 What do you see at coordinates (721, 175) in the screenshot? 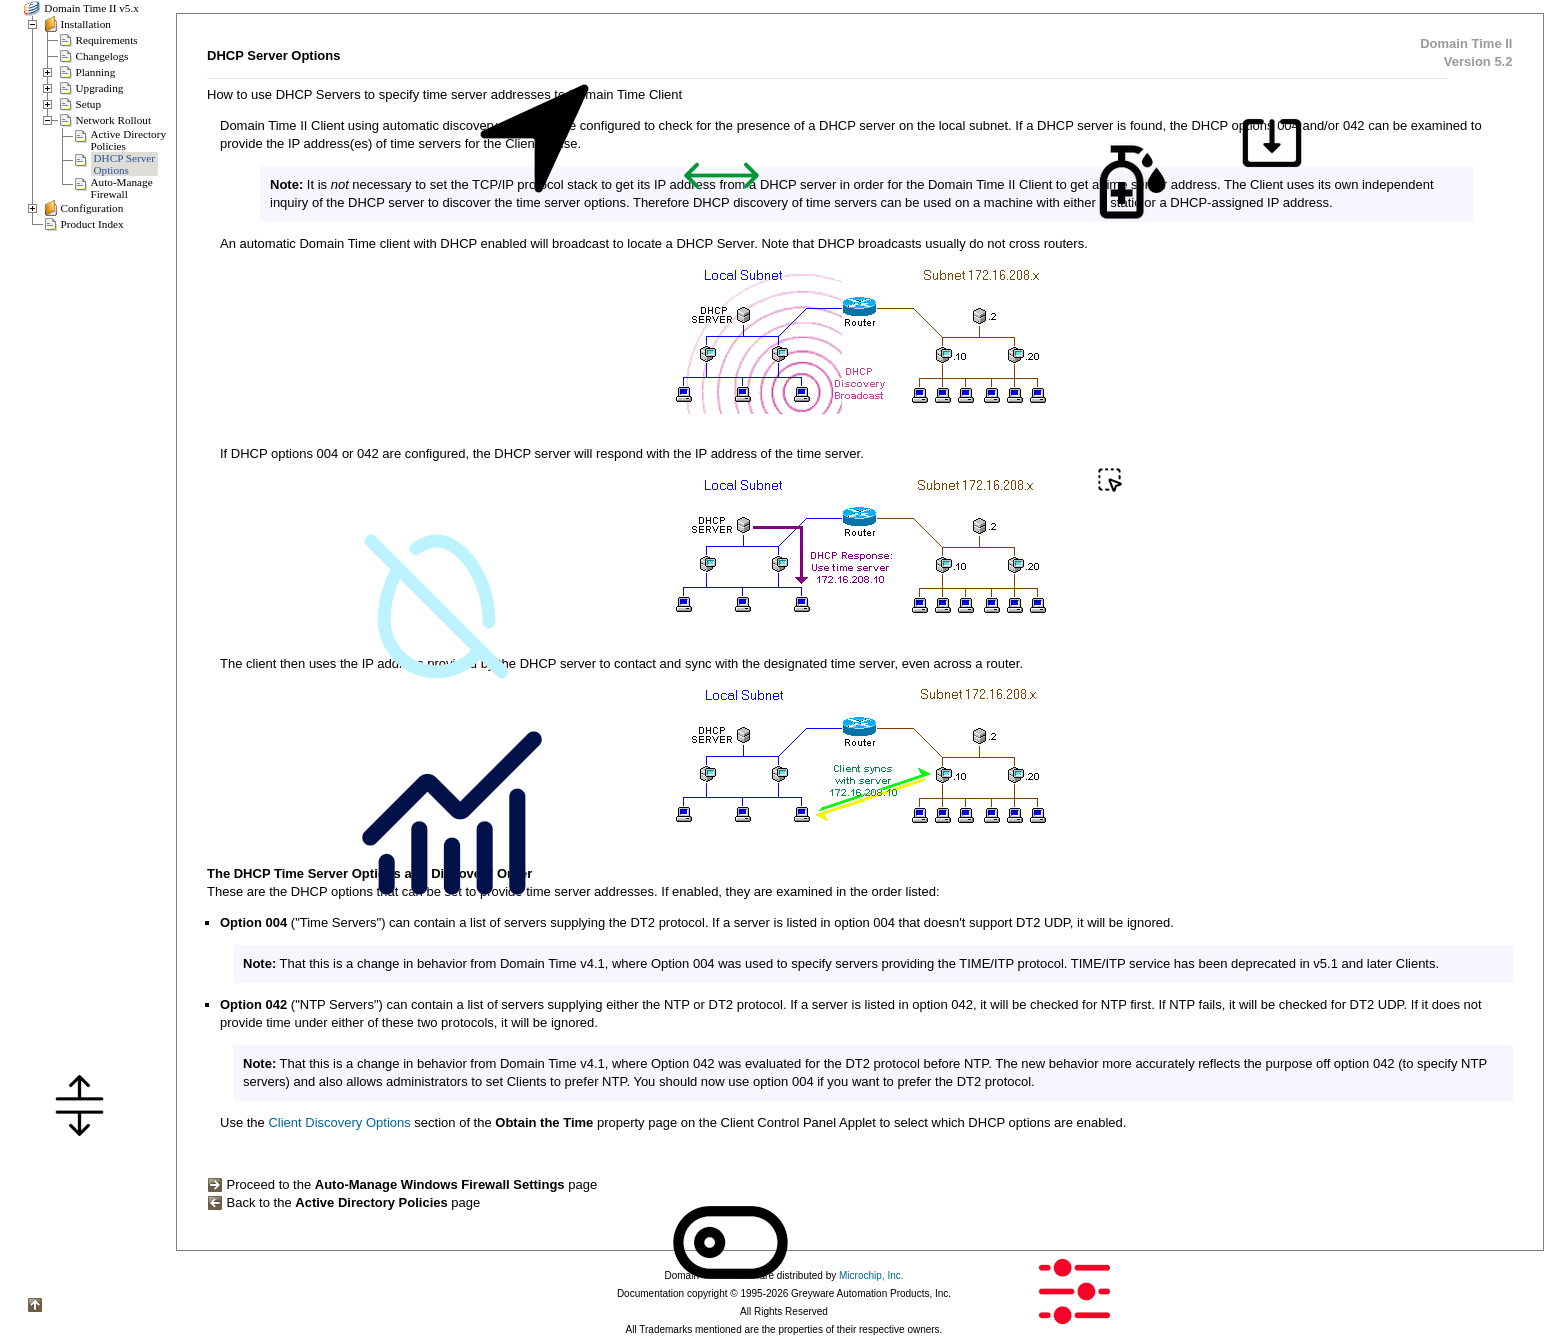
I see `adjust horizontal spacing or width` at bounding box center [721, 175].